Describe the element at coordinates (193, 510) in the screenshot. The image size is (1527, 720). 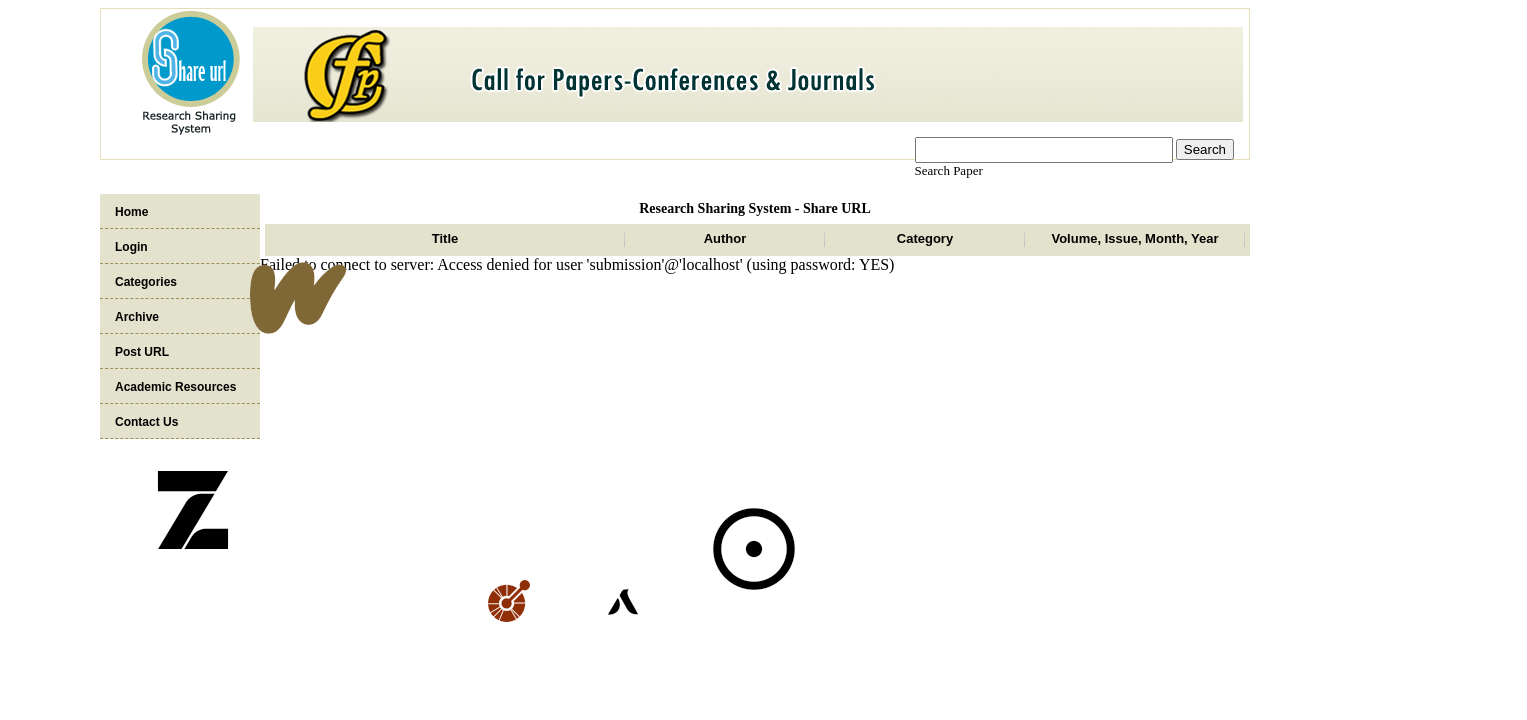
I see `OpenZeppelin brand logo` at that location.